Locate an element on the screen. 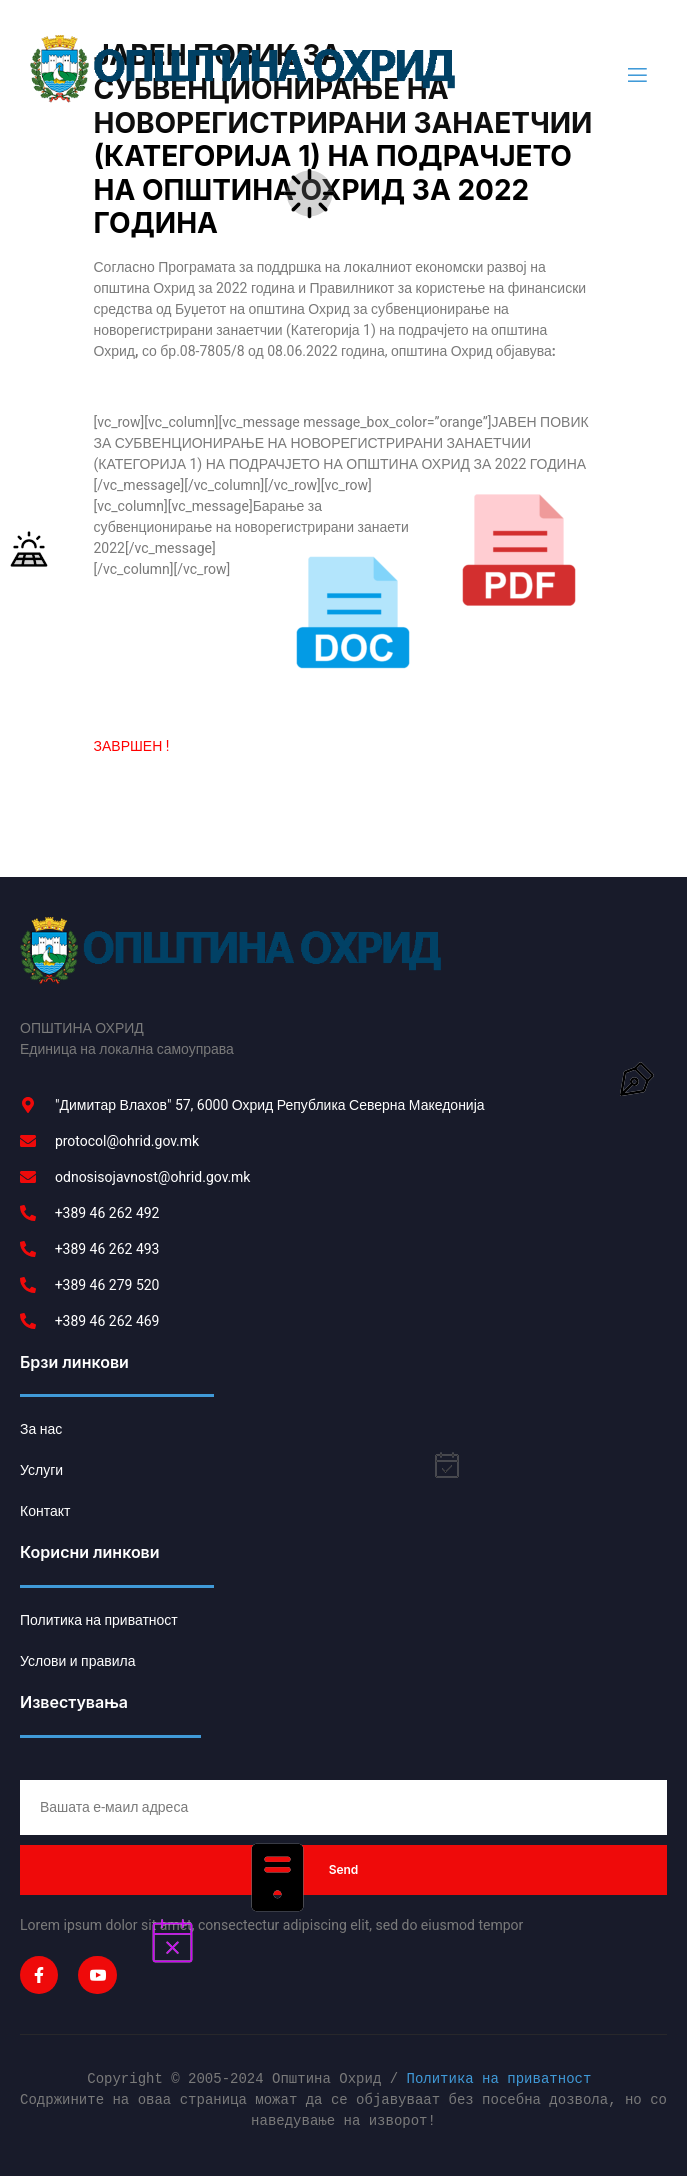 This screenshot has width=687, height=2176. indicates content is loading is located at coordinates (309, 193).